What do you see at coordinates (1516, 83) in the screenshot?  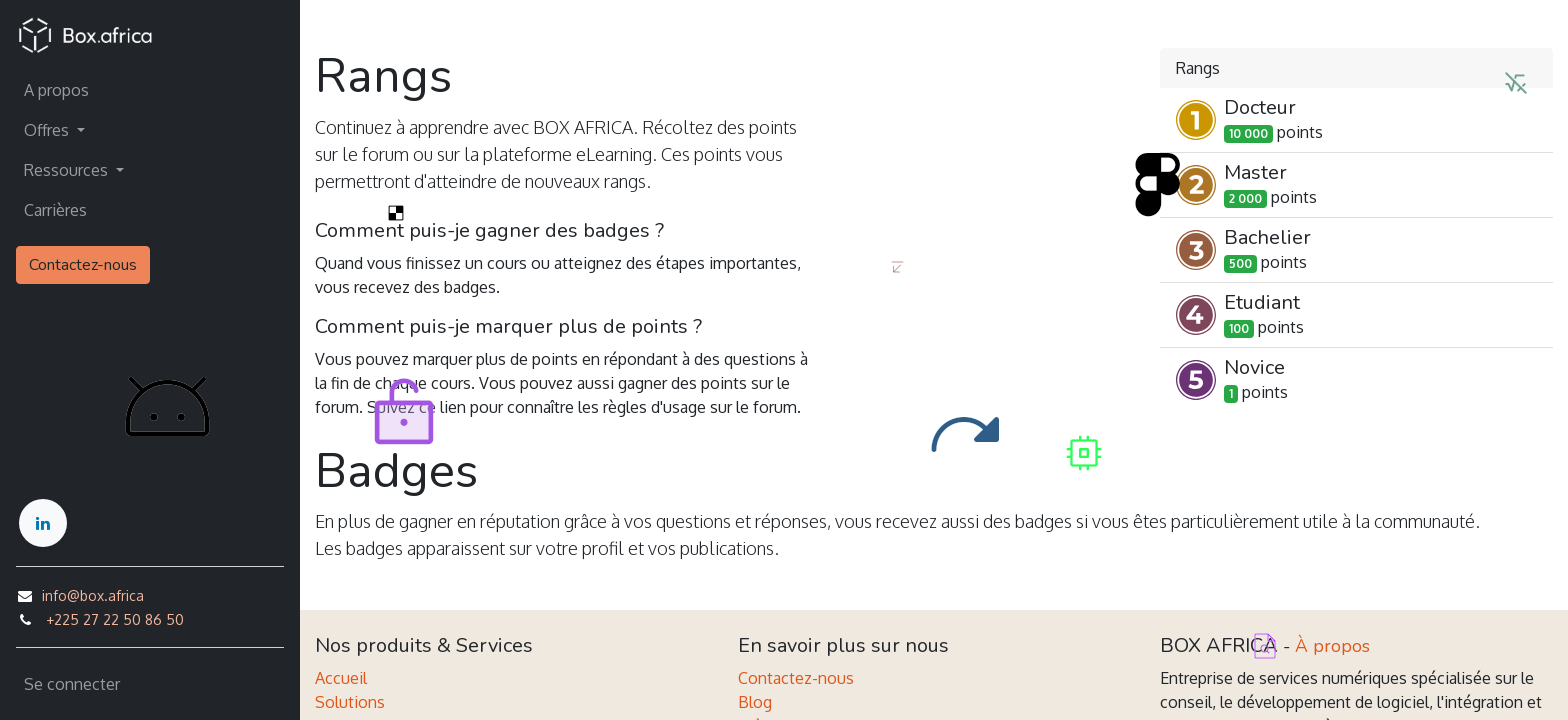 I see `disable math mode or calculations` at bounding box center [1516, 83].